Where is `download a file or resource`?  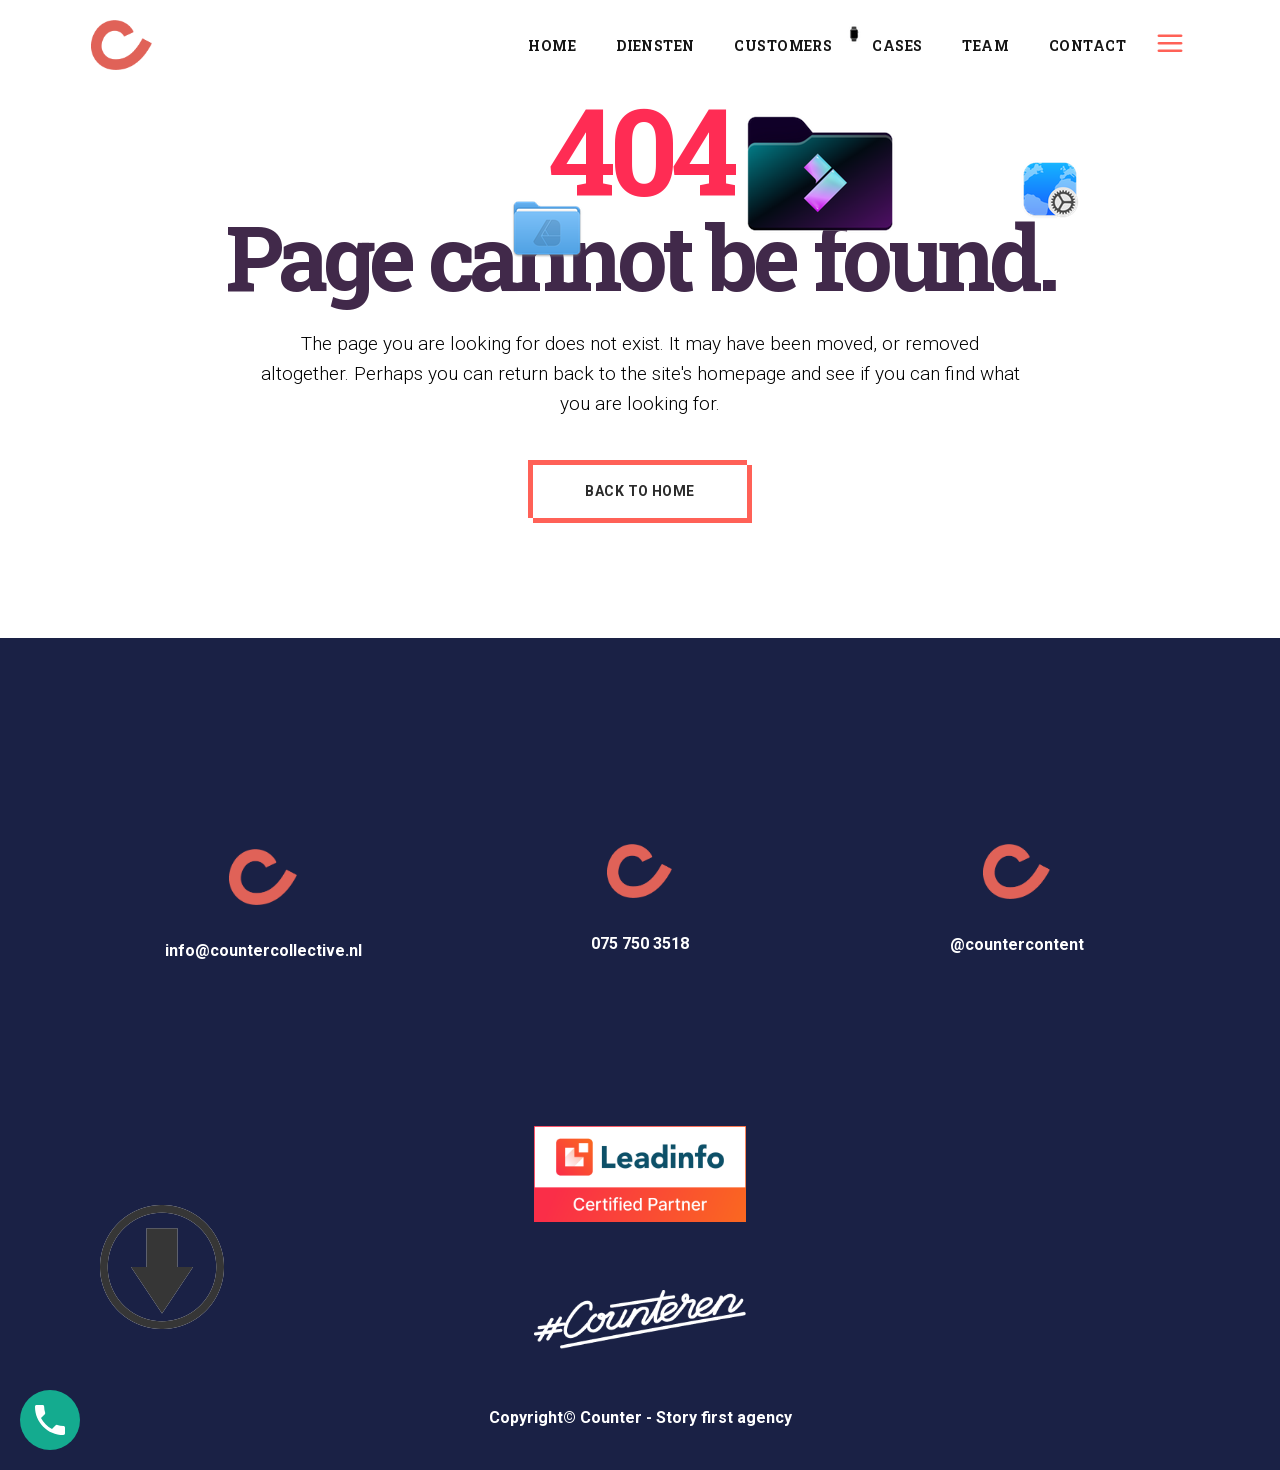
download a file or resource is located at coordinates (162, 1267).